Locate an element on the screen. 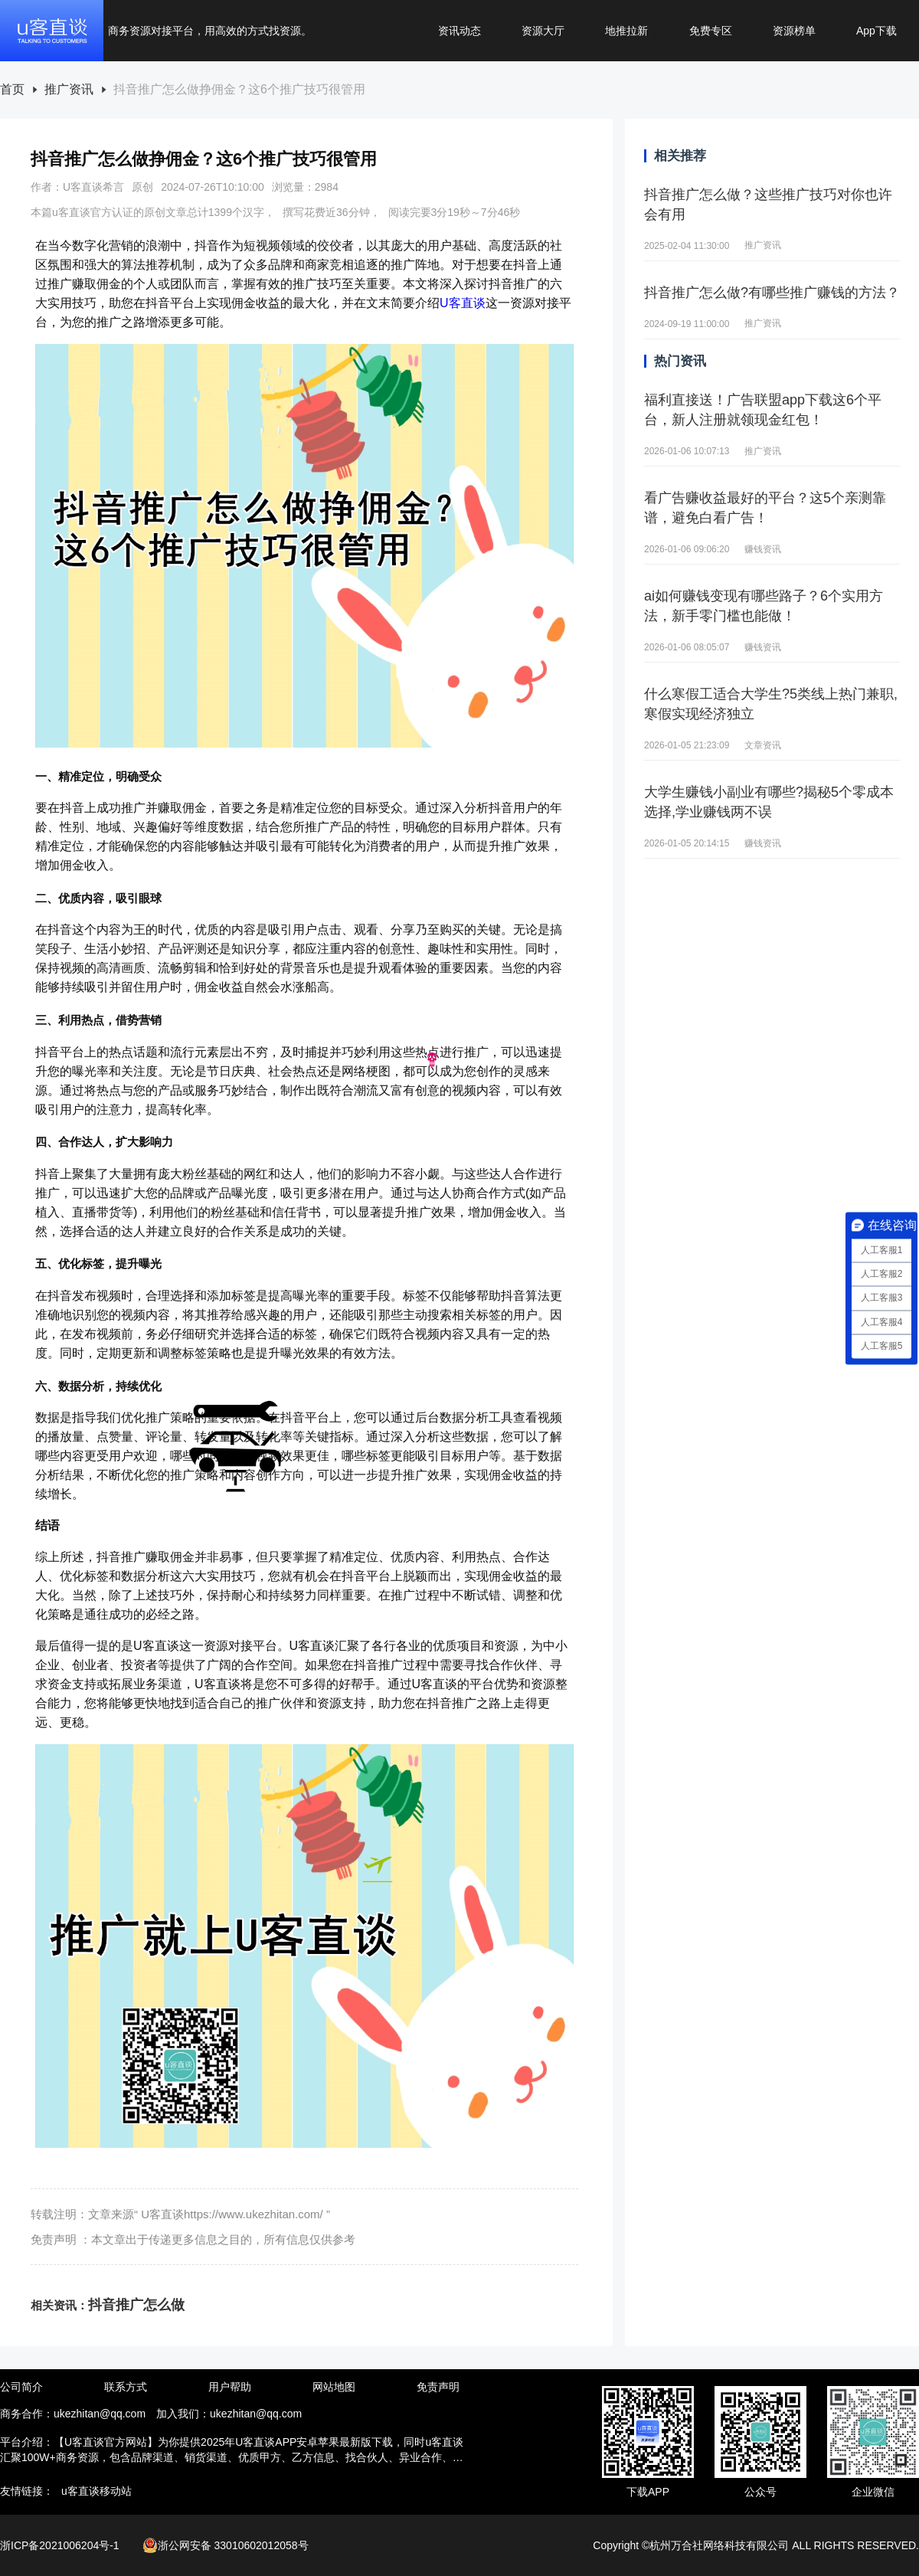  access vehicle repair or maintenance services is located at coordinates (235, 1445).